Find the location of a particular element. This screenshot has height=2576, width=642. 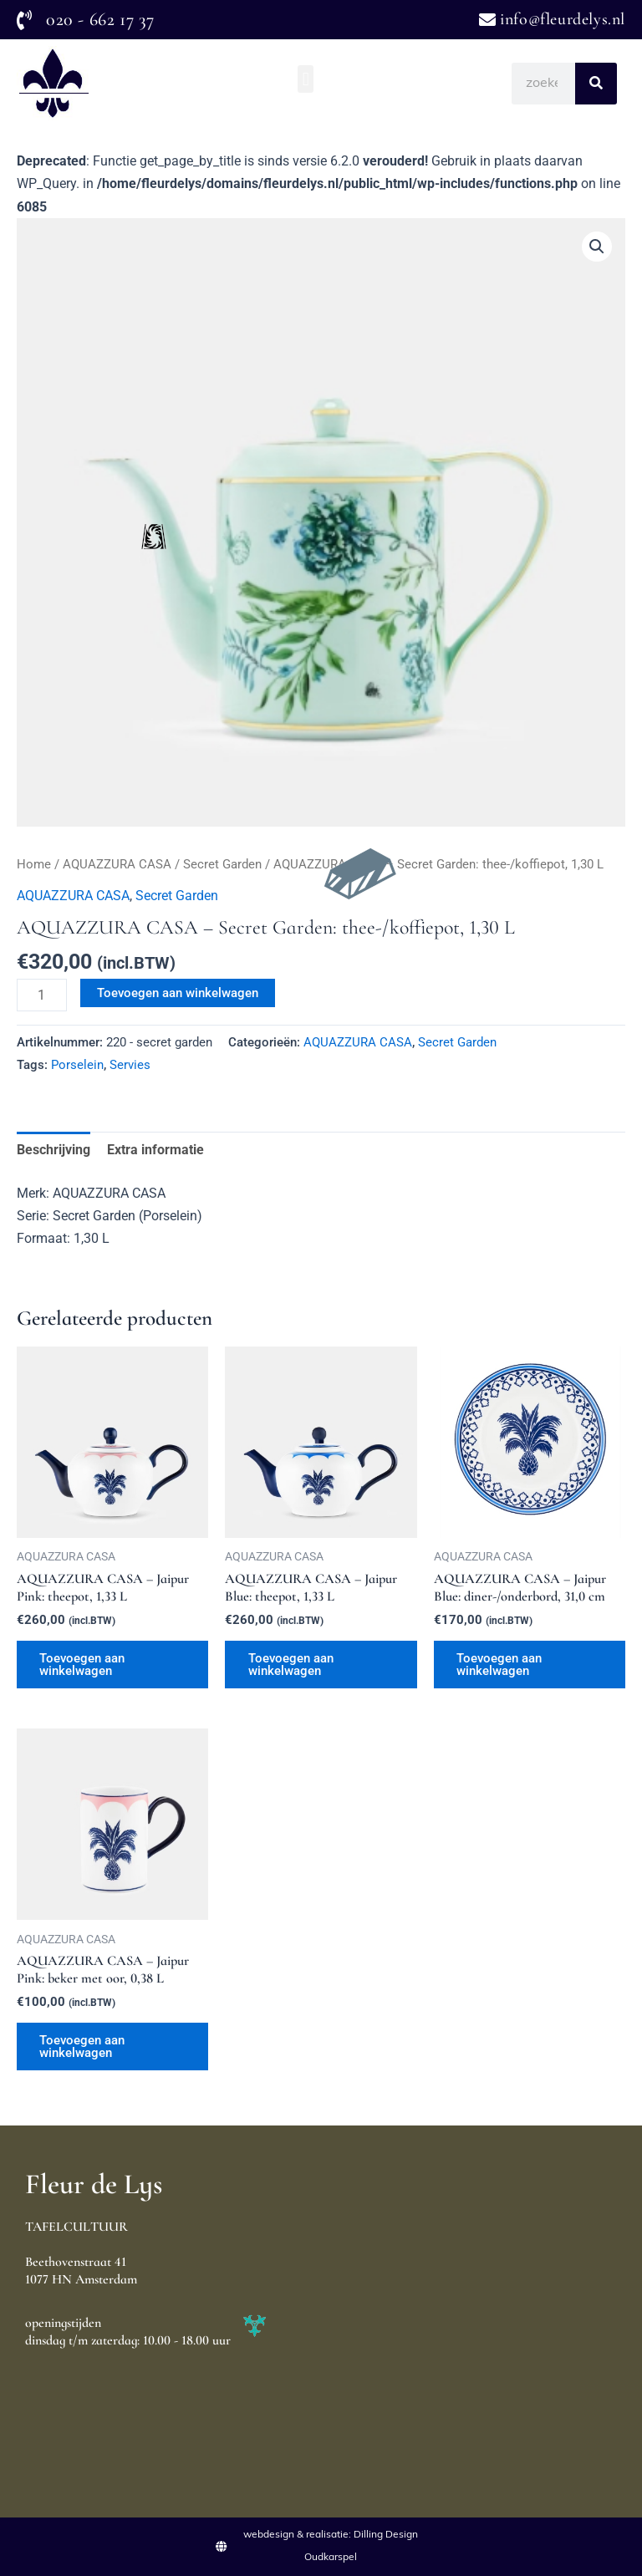

decorative fleur-de-lis or heraldic emblem is located at coordinates (254, 2325).